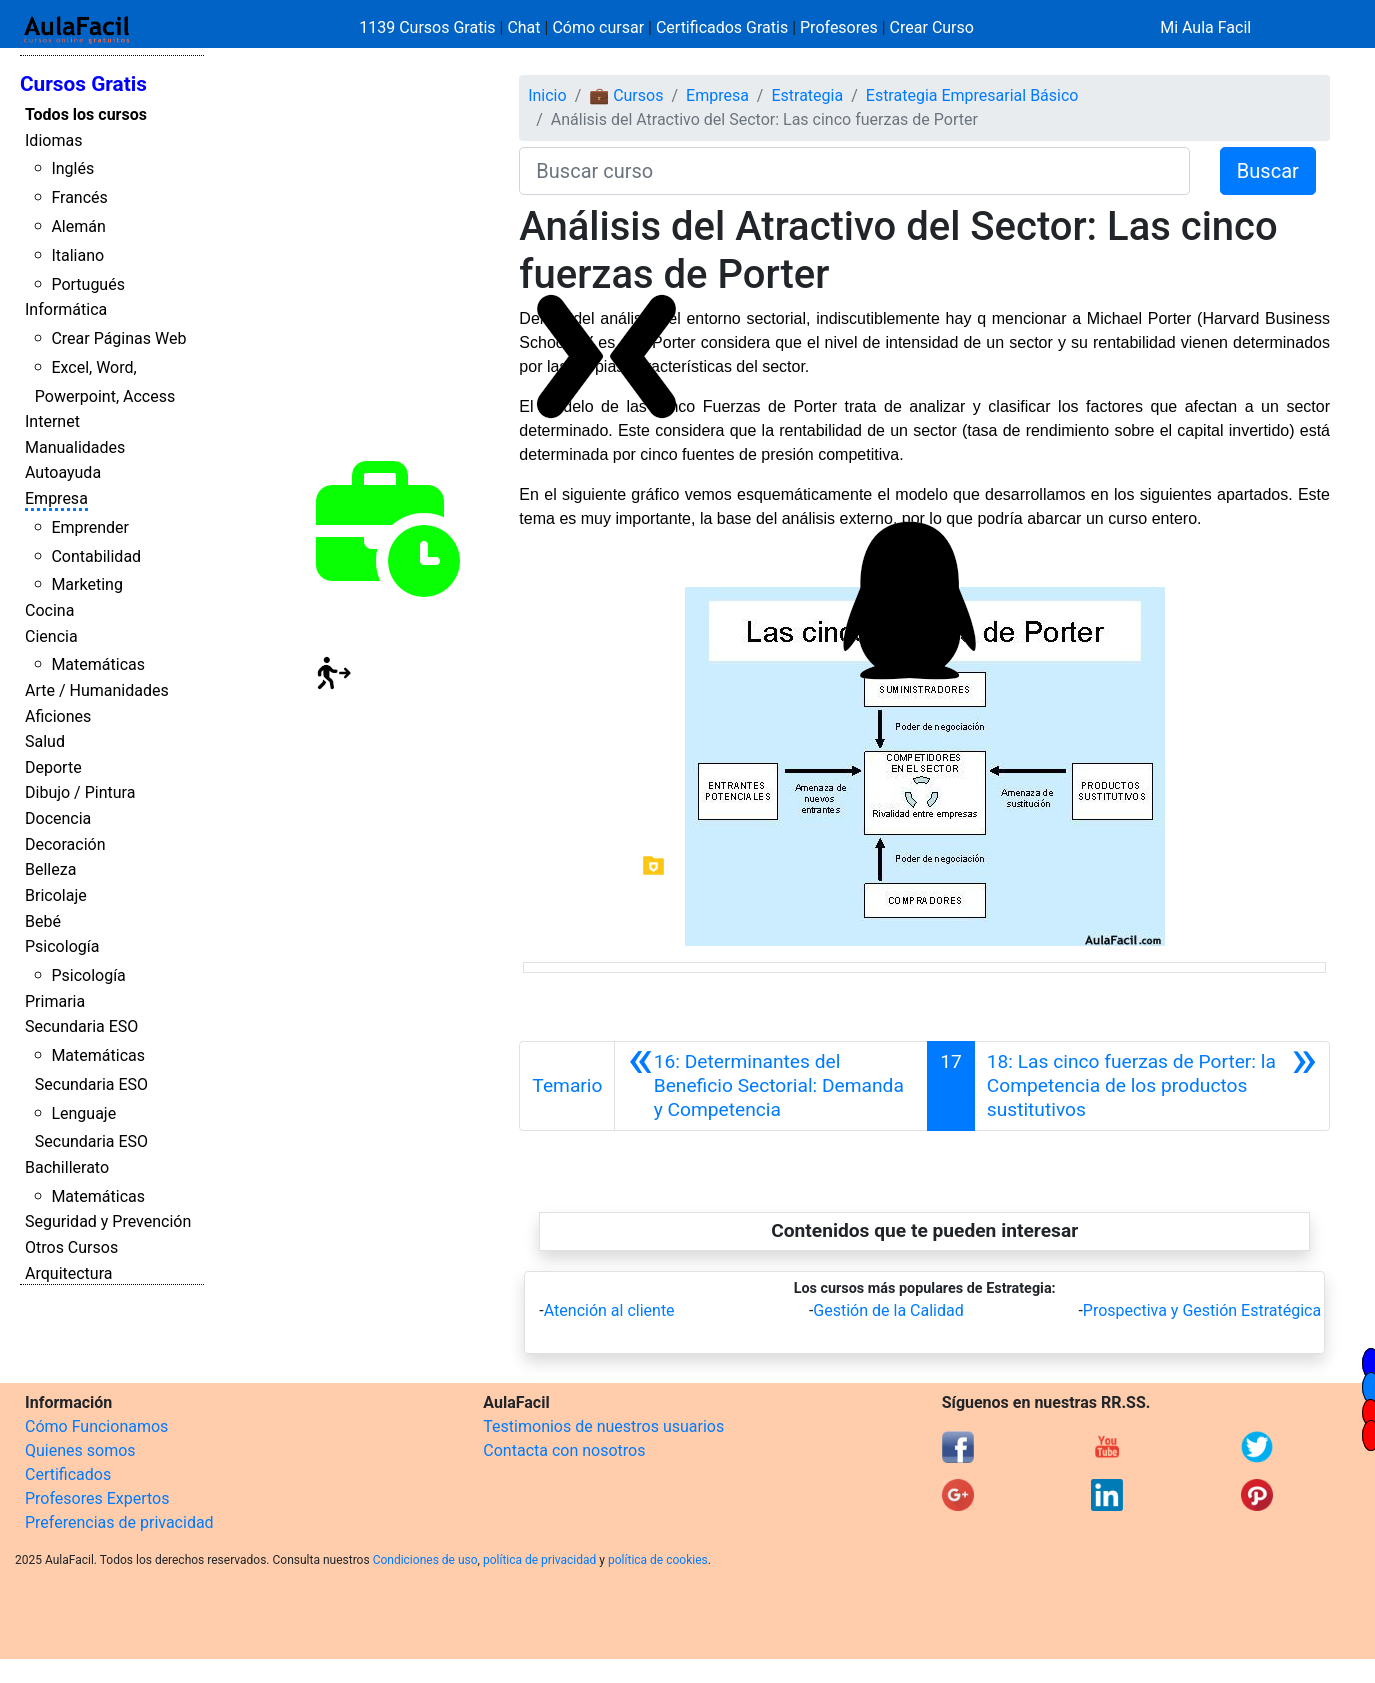 The width and height of the screenshot is (1375, 1683). What do you see at coordinates (334, 673) in the screenshot?
I see `exit or leave current area` at bounding box center [334, 673].